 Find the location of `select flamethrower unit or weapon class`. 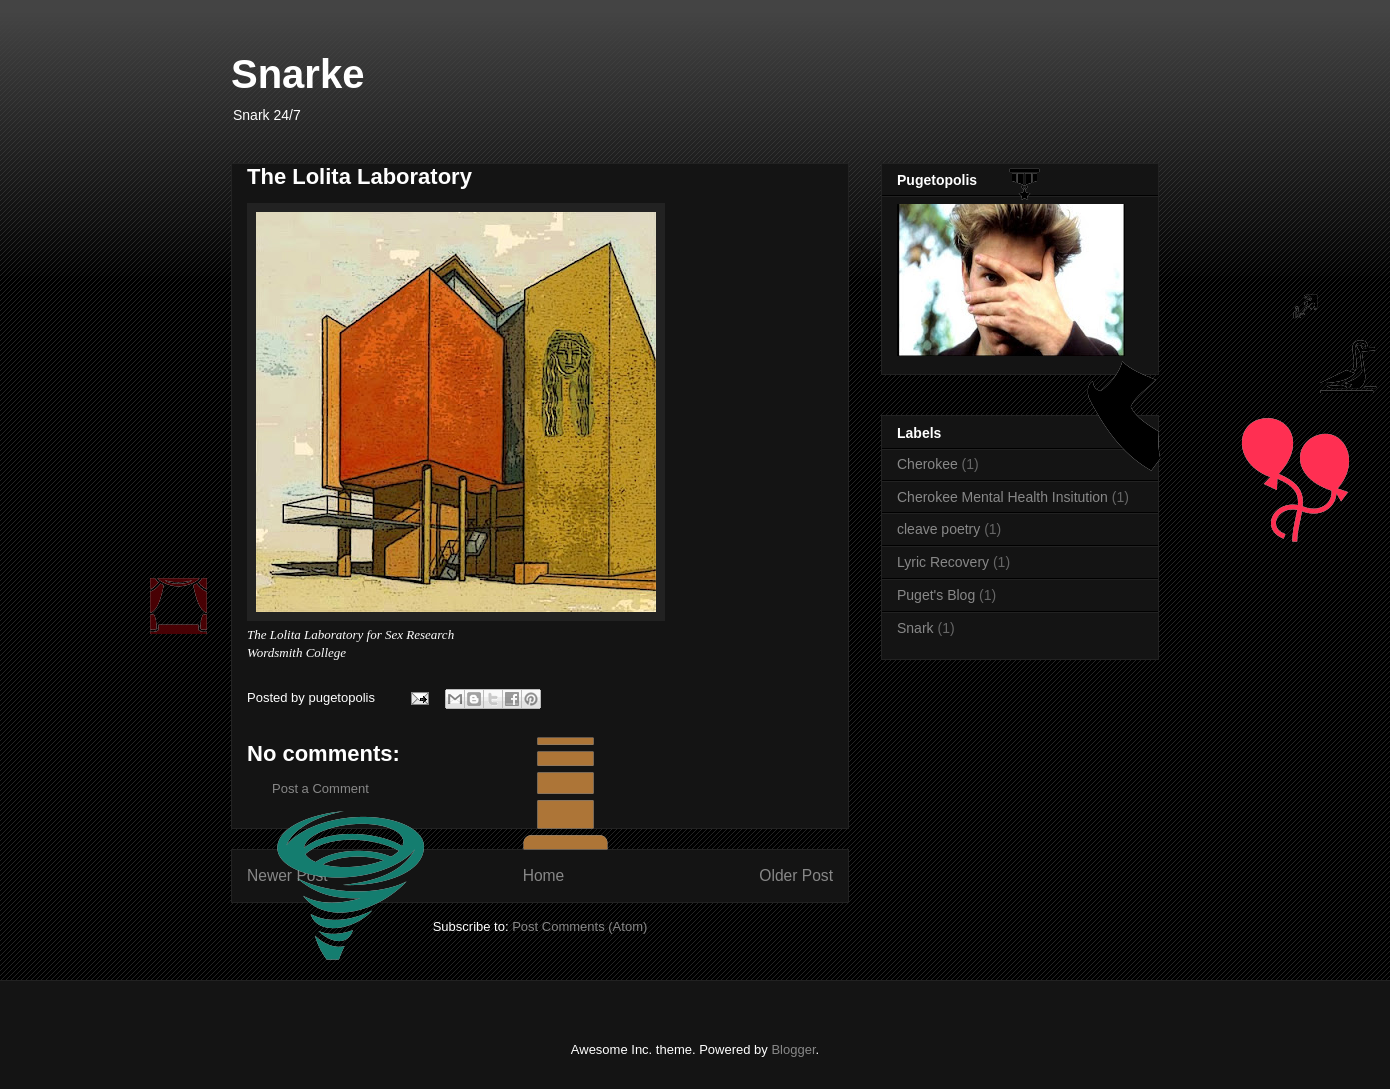

select flamethrower unit or weapon class is located at coordinates (1305, 306).